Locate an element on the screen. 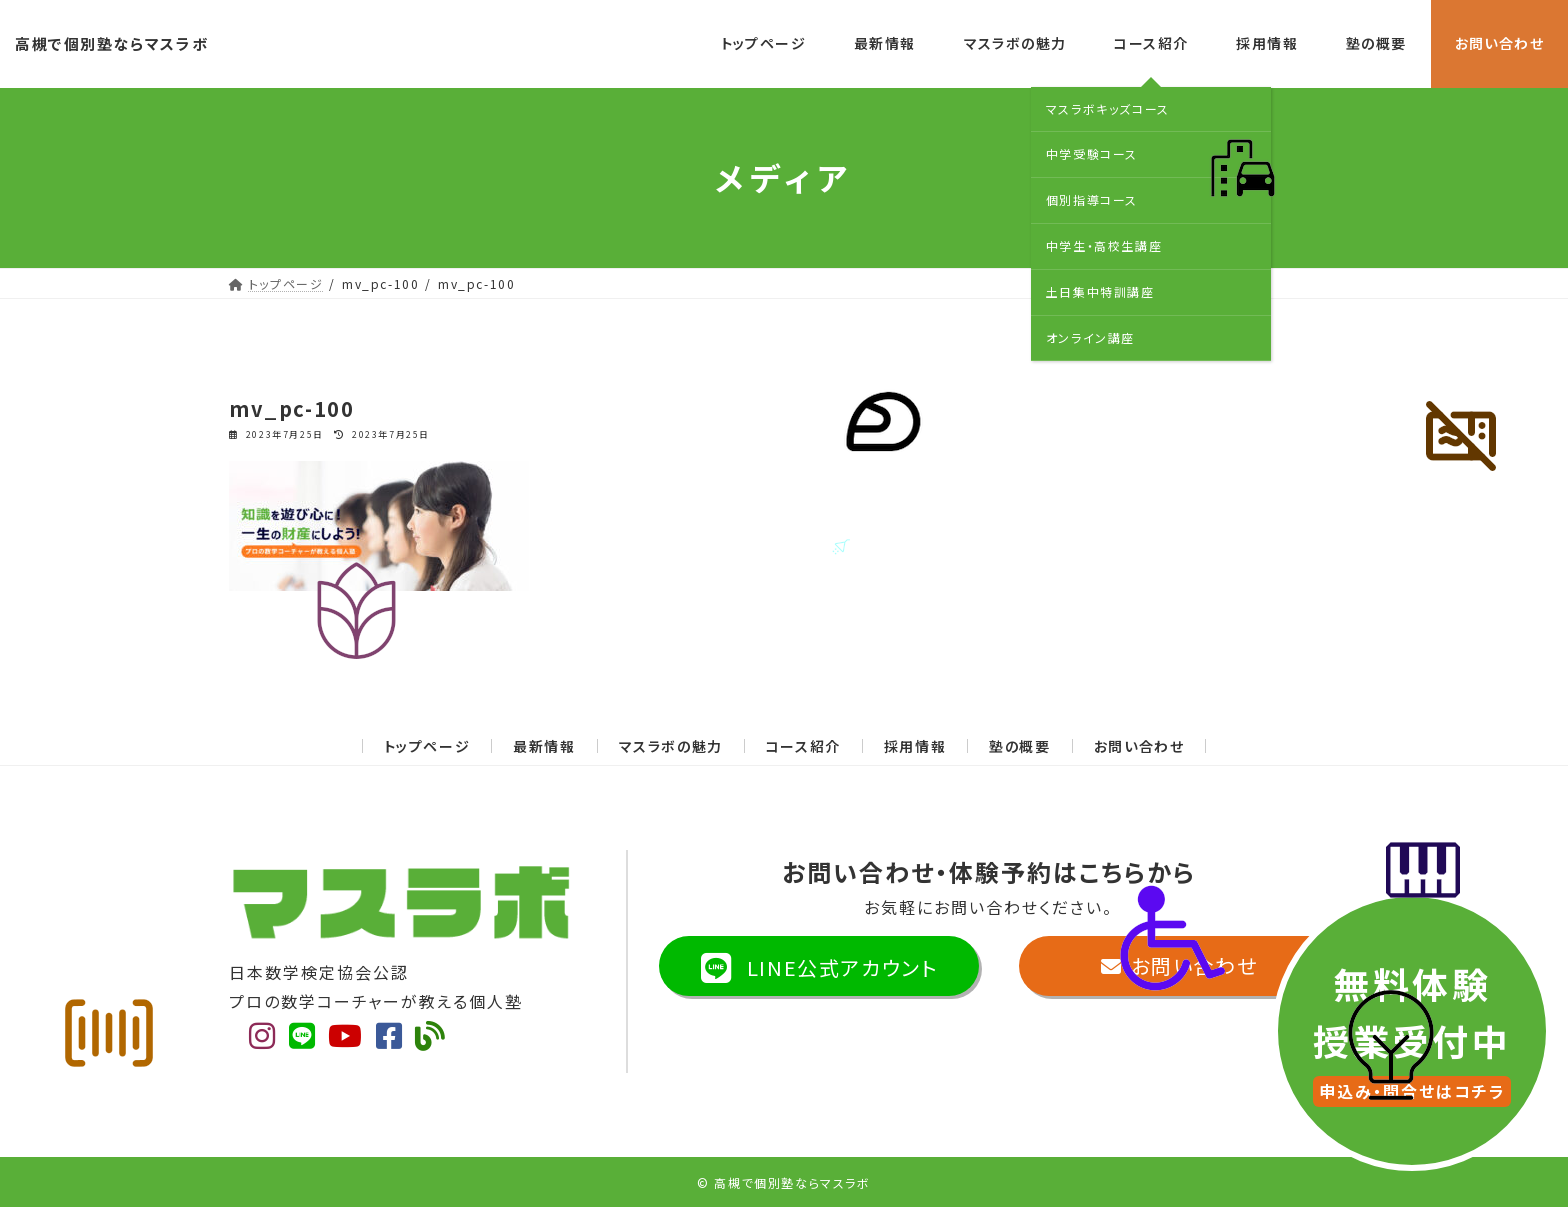  access transportation or commute options is located at coordinates (1243, 168).